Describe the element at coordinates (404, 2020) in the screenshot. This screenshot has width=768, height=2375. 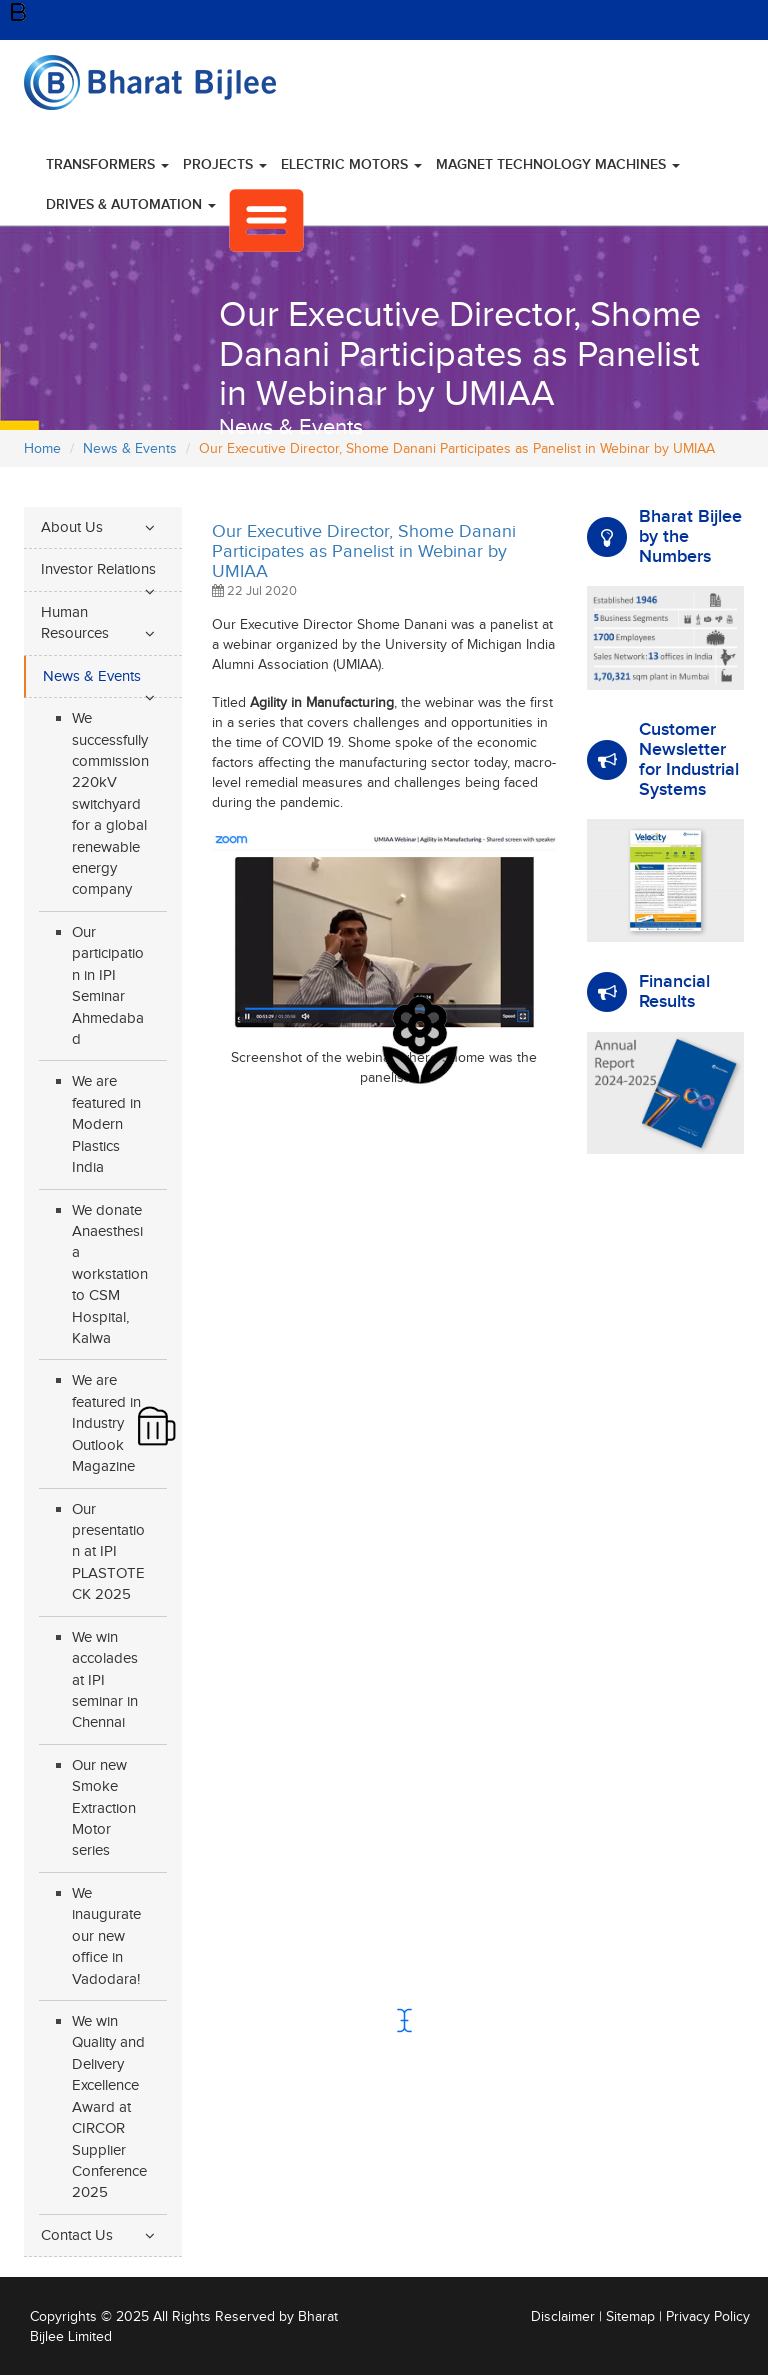
I see `text input field is active` at that location.